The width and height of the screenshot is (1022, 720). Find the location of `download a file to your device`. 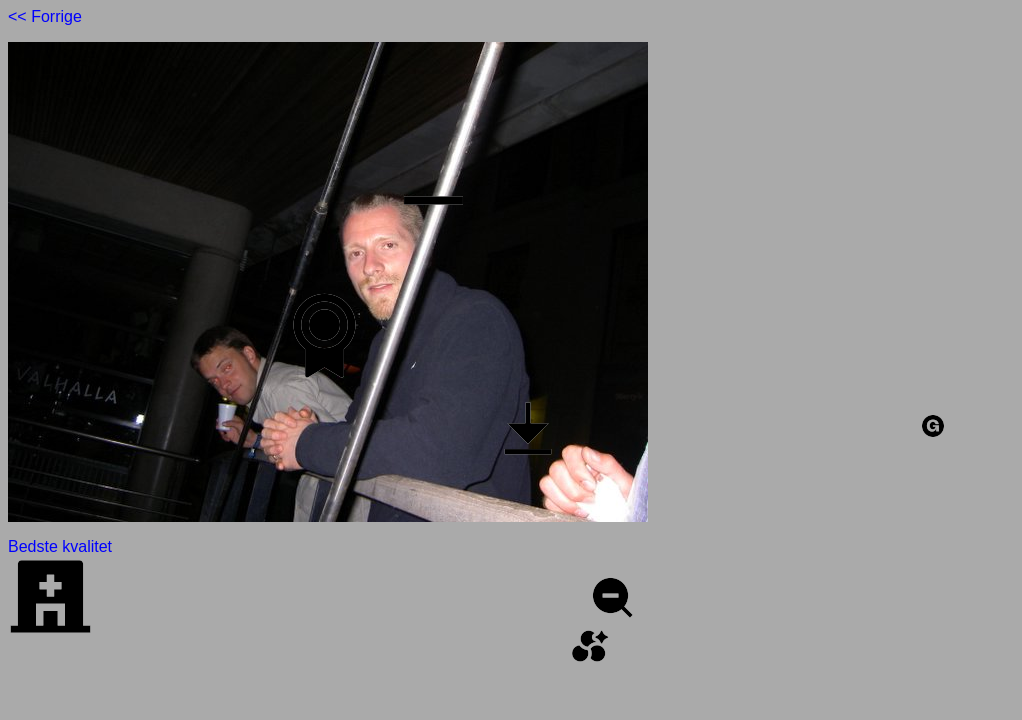

download a file to your device is located at coordinates (528, 431).